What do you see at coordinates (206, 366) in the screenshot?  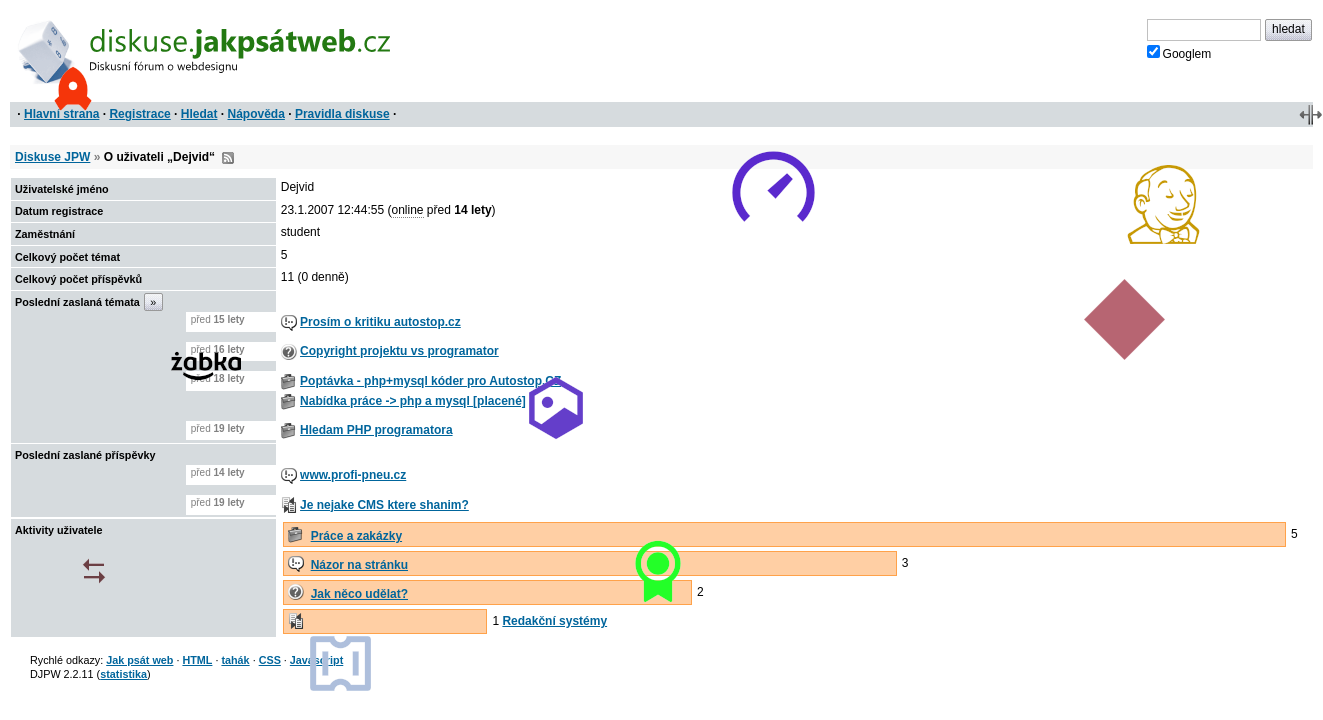 I see `open the Żabka convenience store app` at bounding box center [206, 366].